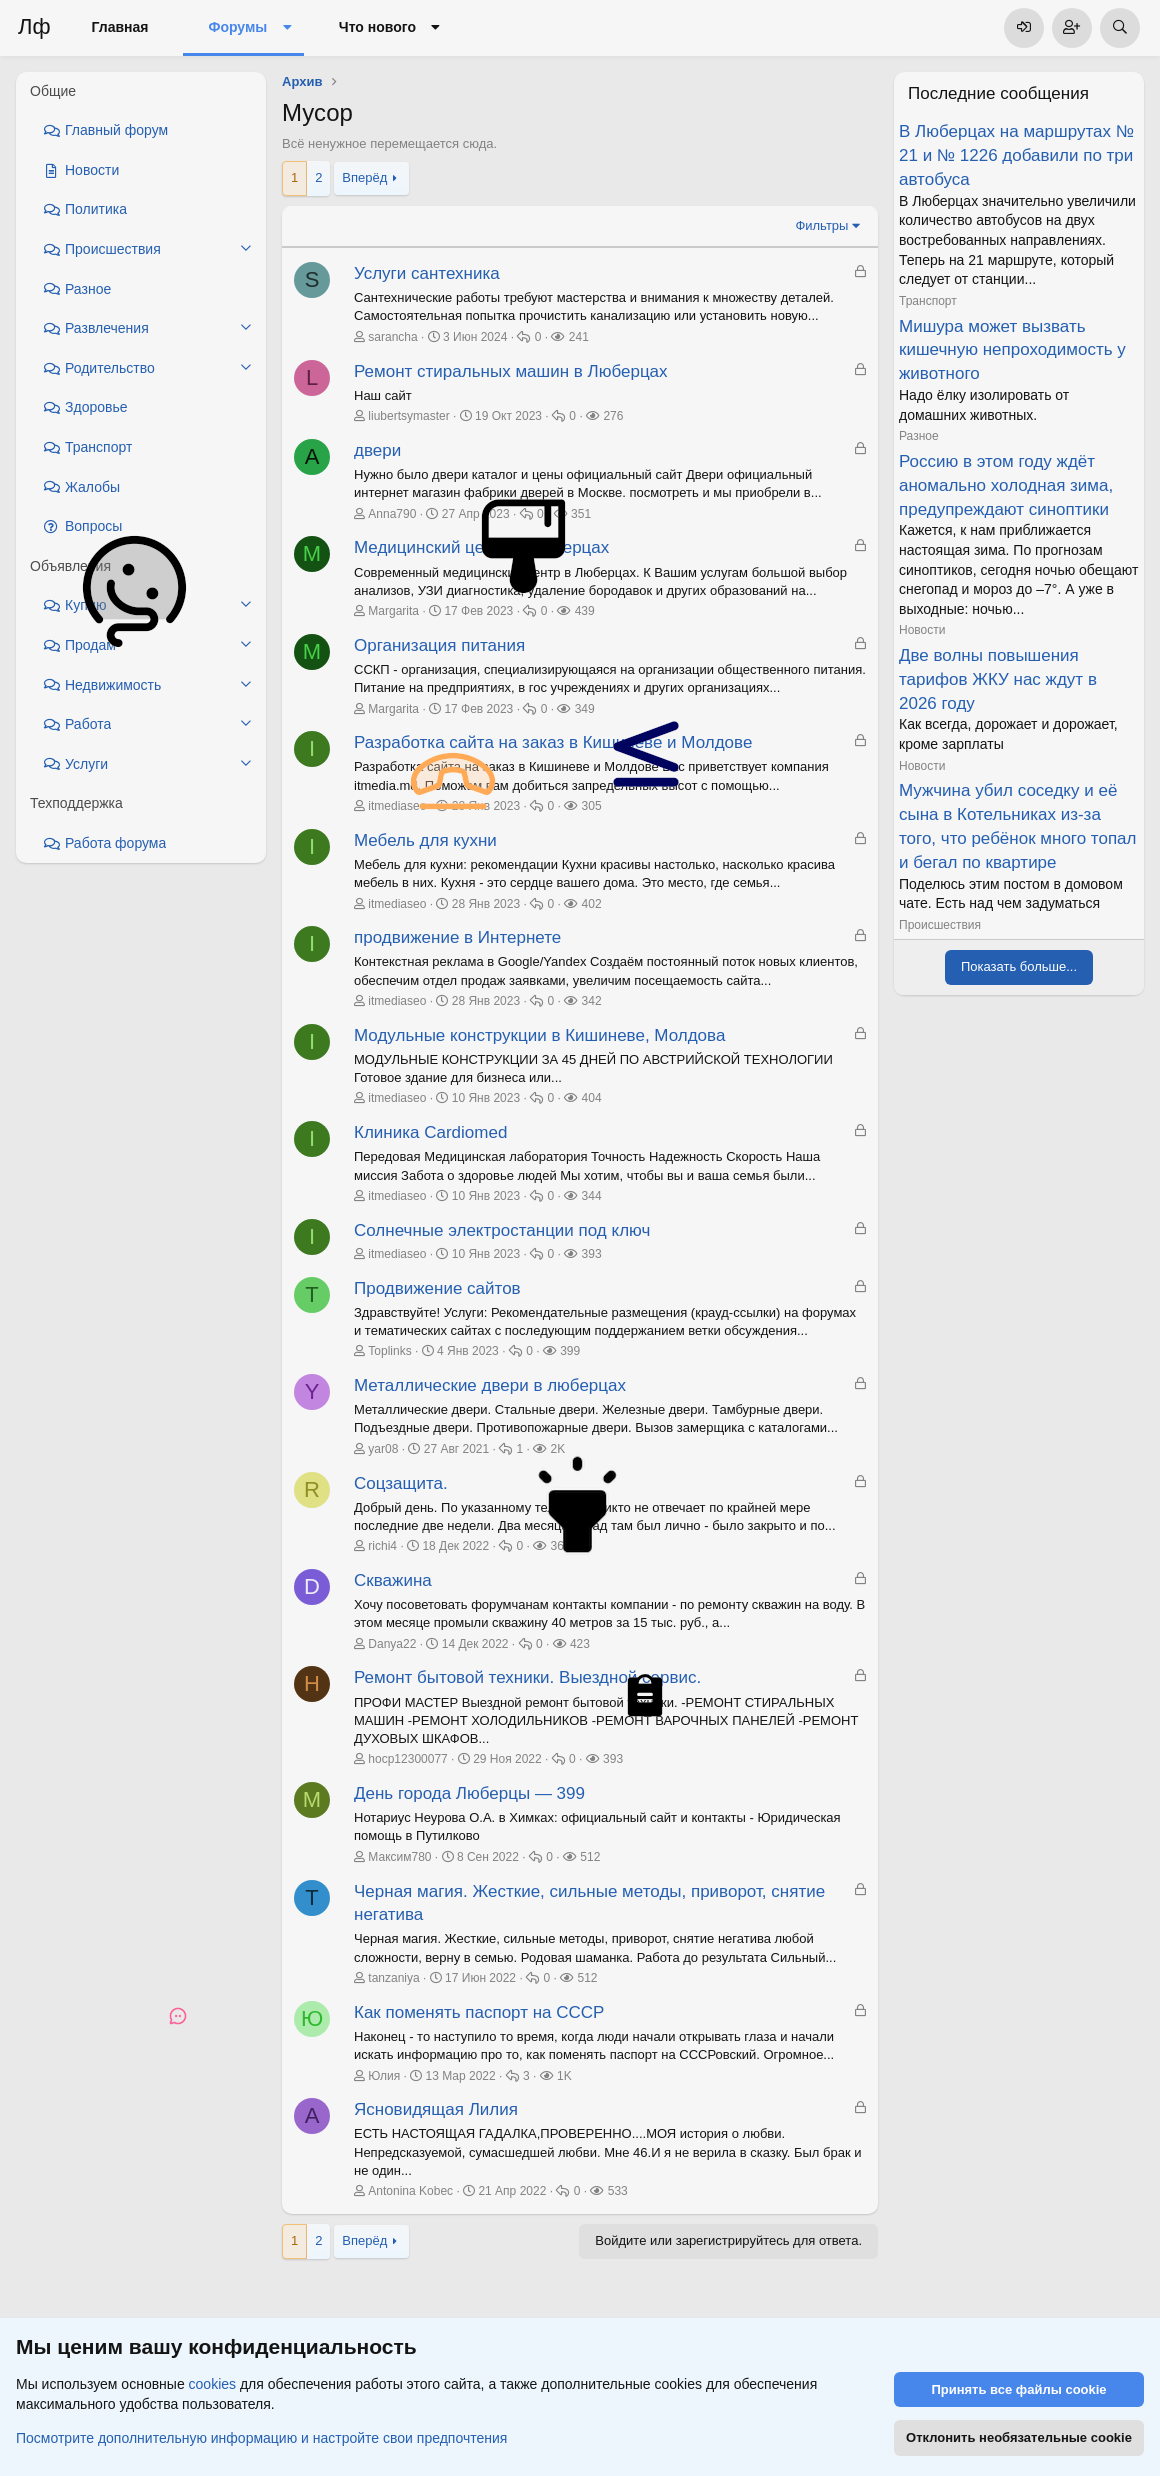  I want to click on end or hang up a call, so click(453, 781).